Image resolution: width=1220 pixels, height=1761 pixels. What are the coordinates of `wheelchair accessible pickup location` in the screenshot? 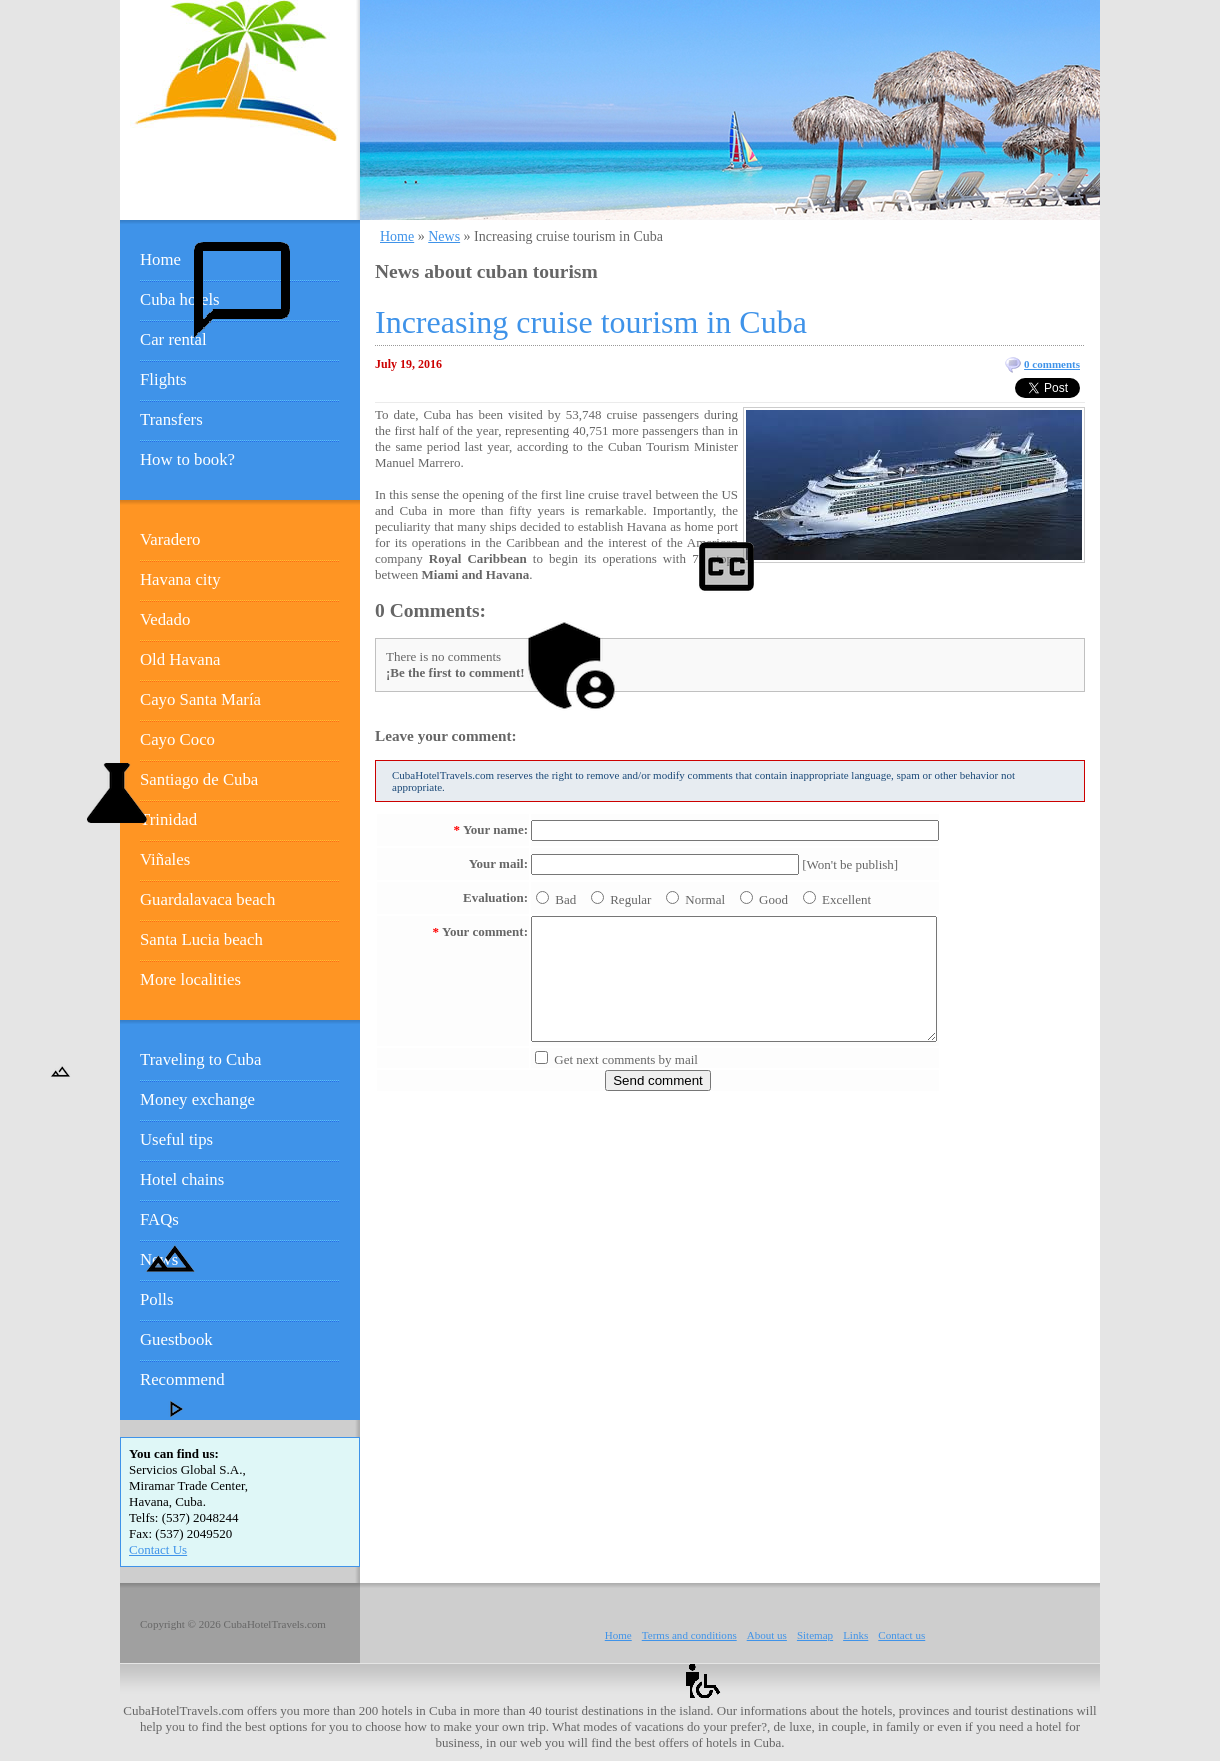 It's located at (702, 1681).